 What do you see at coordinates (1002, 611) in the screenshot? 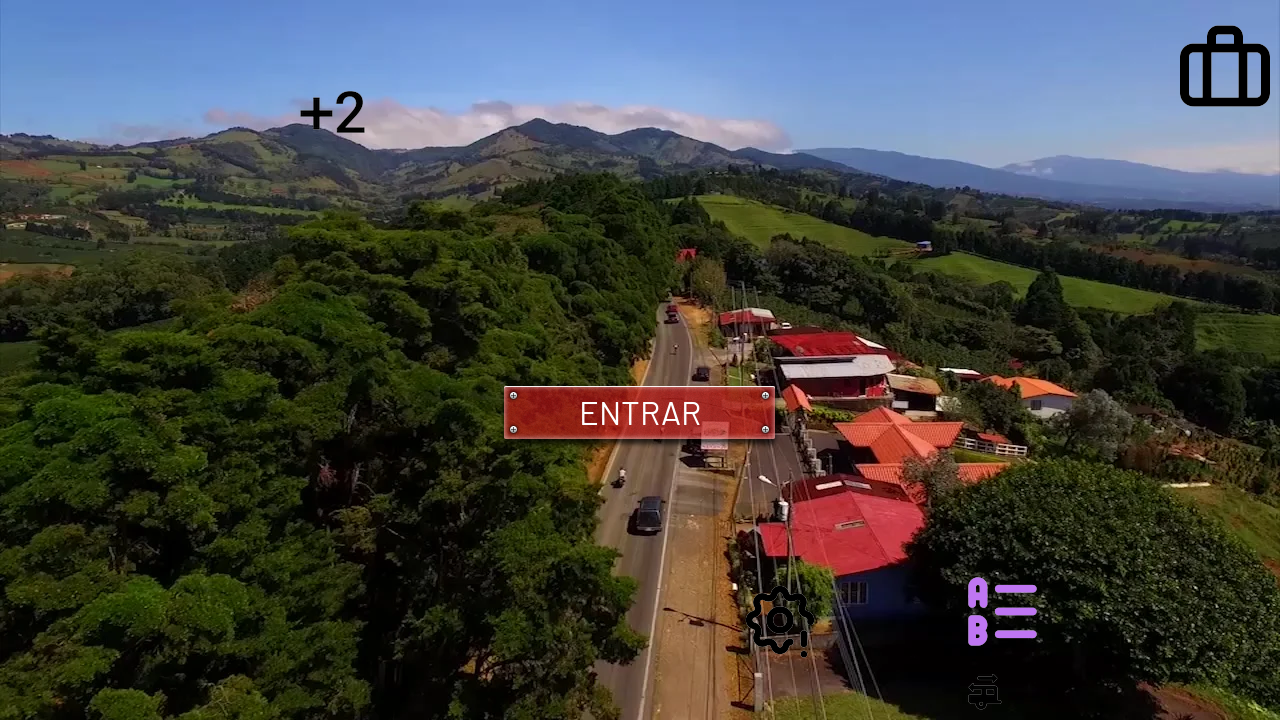
I see `toggle alphabetical list view` at bounding box center [1002, 611].